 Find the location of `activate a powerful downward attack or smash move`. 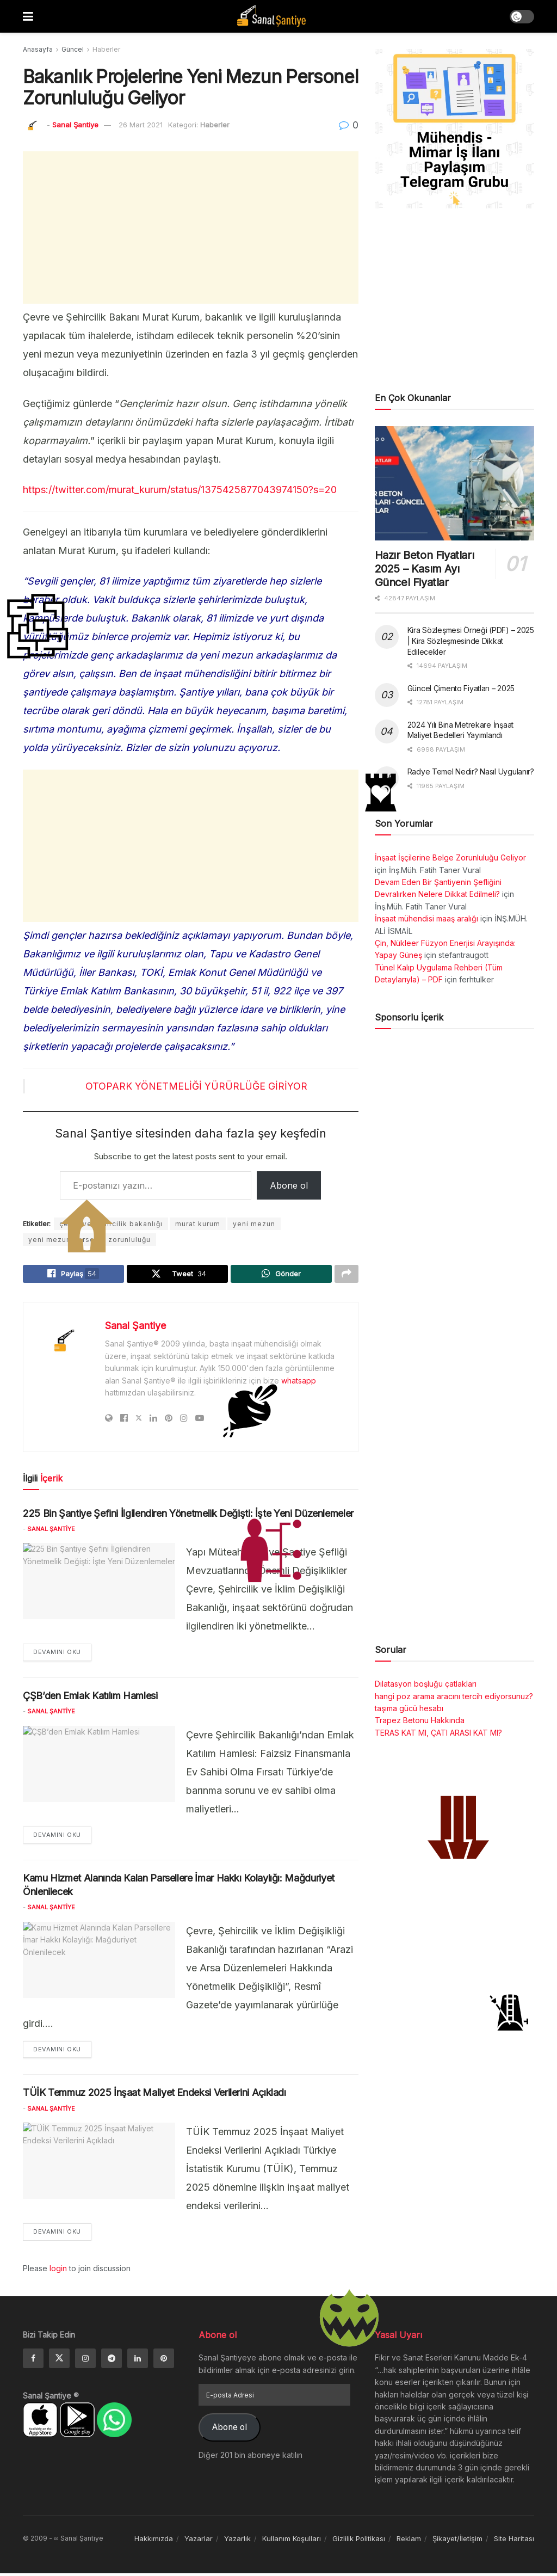

activate a powerful downward attack or smash move is located at coordinates (458, 1827).